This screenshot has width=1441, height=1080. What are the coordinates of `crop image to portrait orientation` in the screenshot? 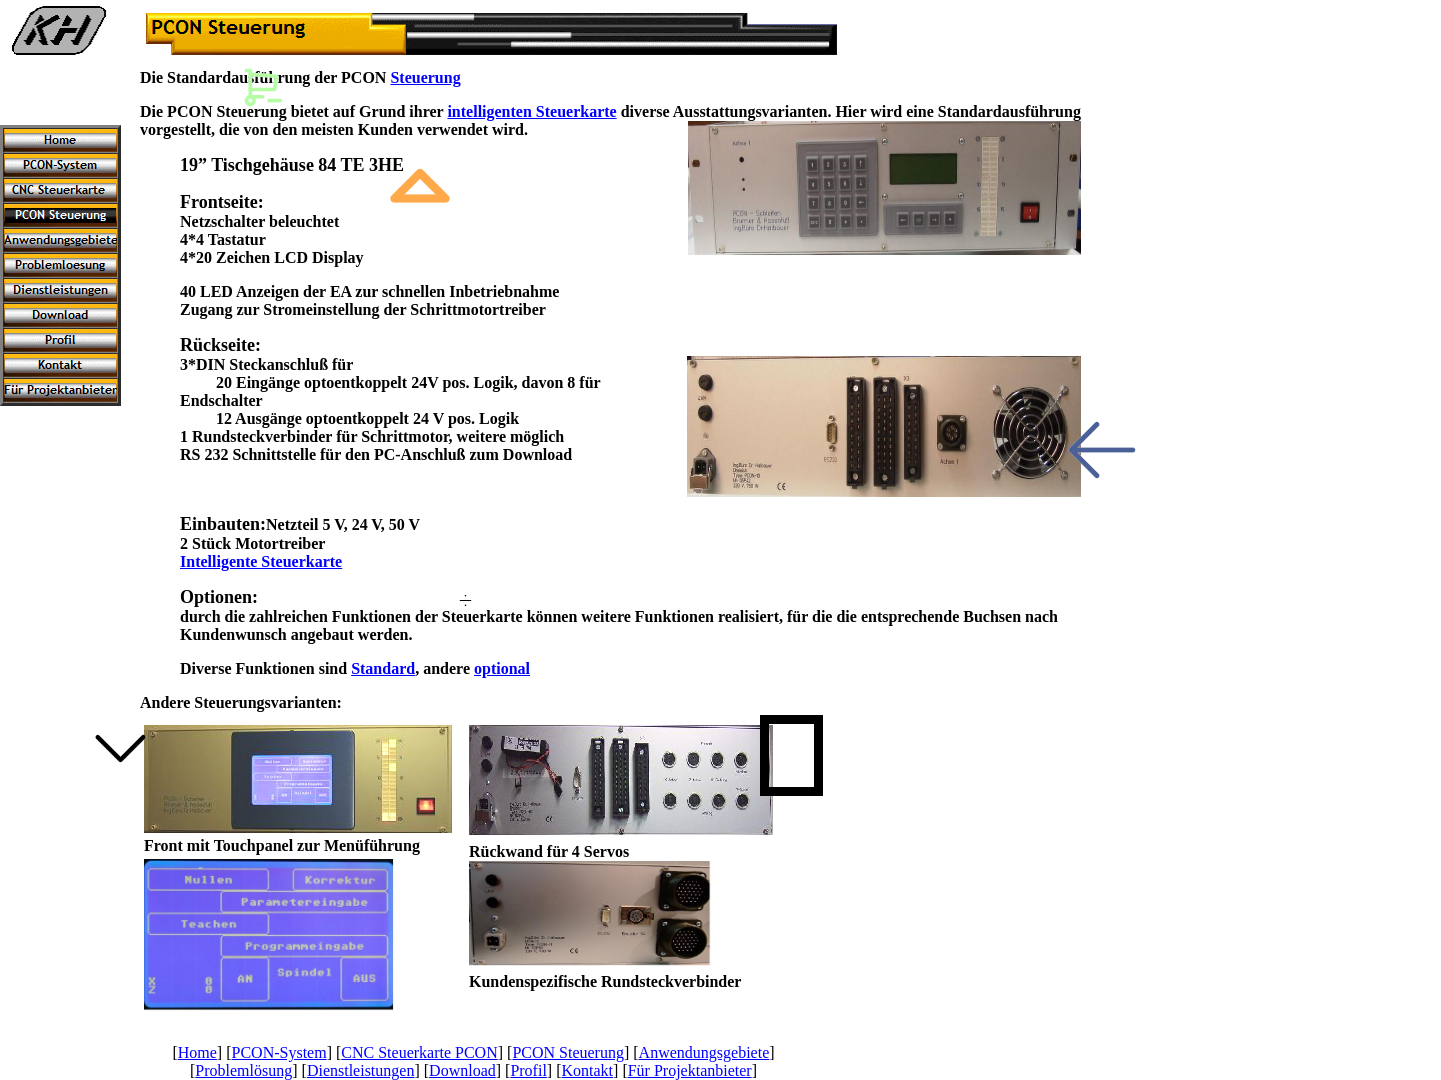 It's located at (791, 755).